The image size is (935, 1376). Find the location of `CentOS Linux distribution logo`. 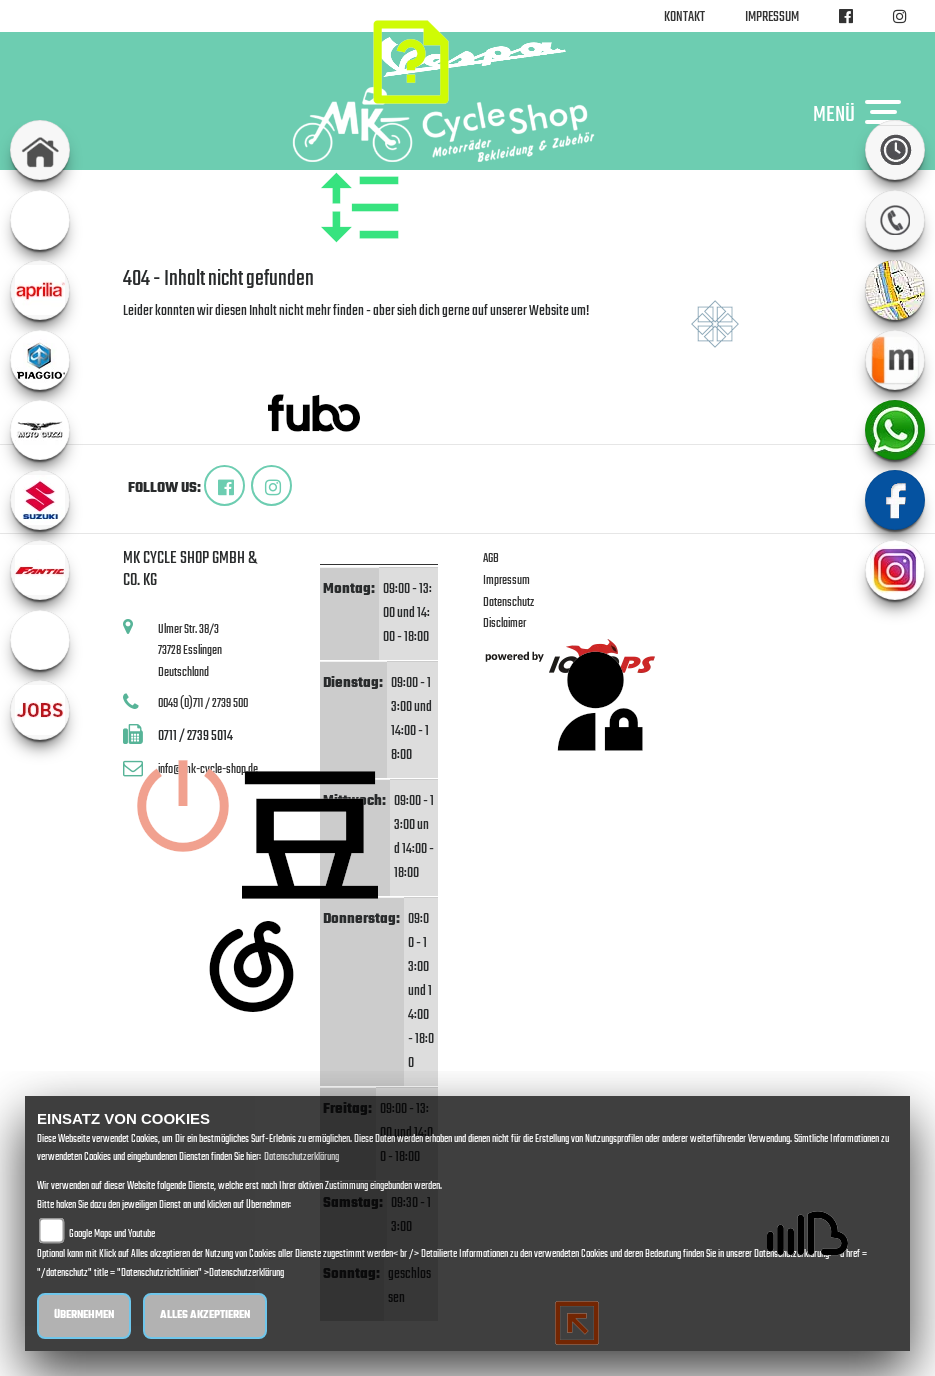

CentOS Linux distribution logo is located at coordinates (715, 324).